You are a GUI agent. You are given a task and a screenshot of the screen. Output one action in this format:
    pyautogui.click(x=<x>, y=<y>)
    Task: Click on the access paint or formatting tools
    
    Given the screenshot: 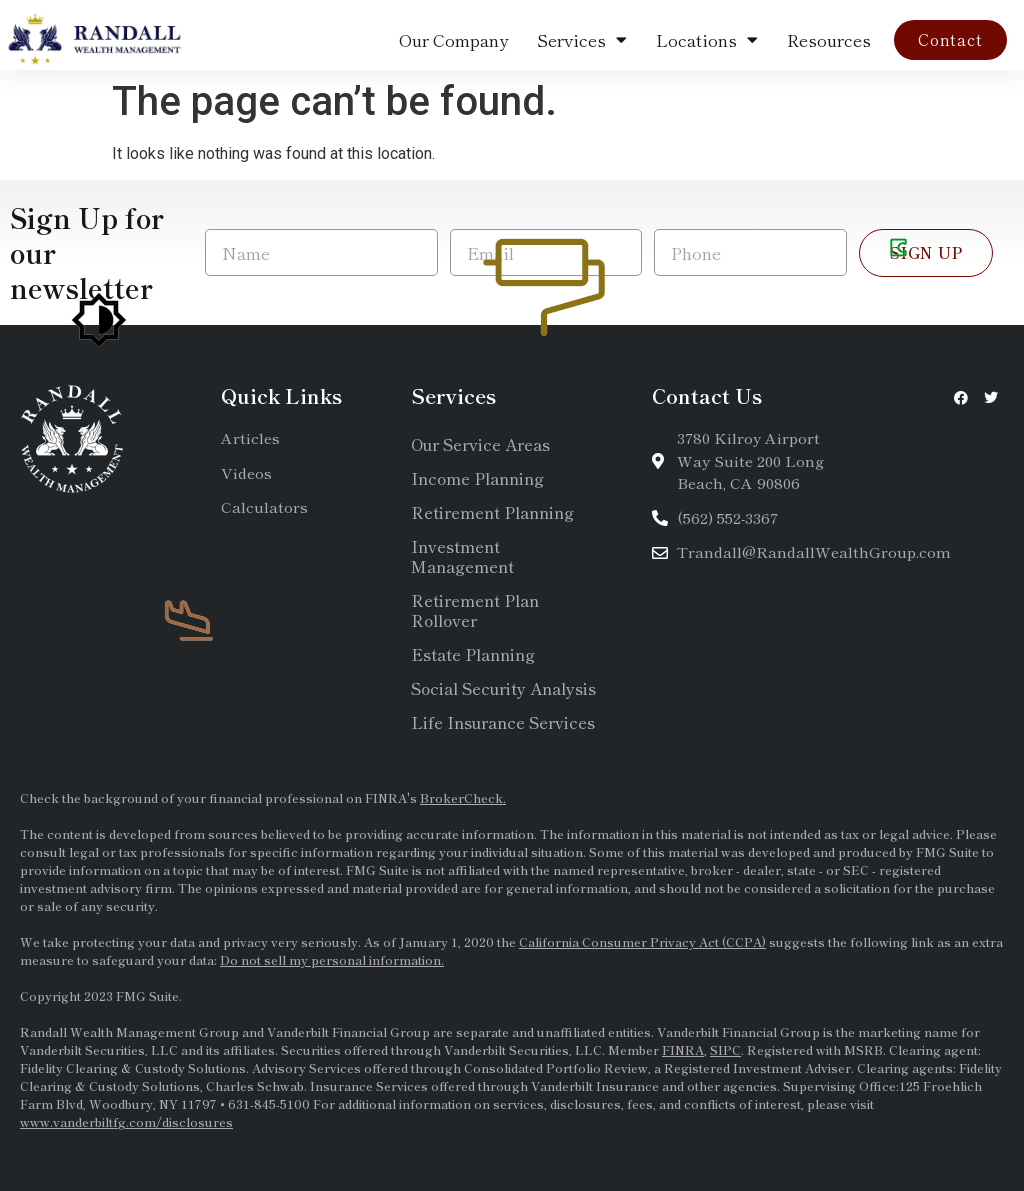 What is the action you would take?
    pyautogui.click(x=544, y=279)
    